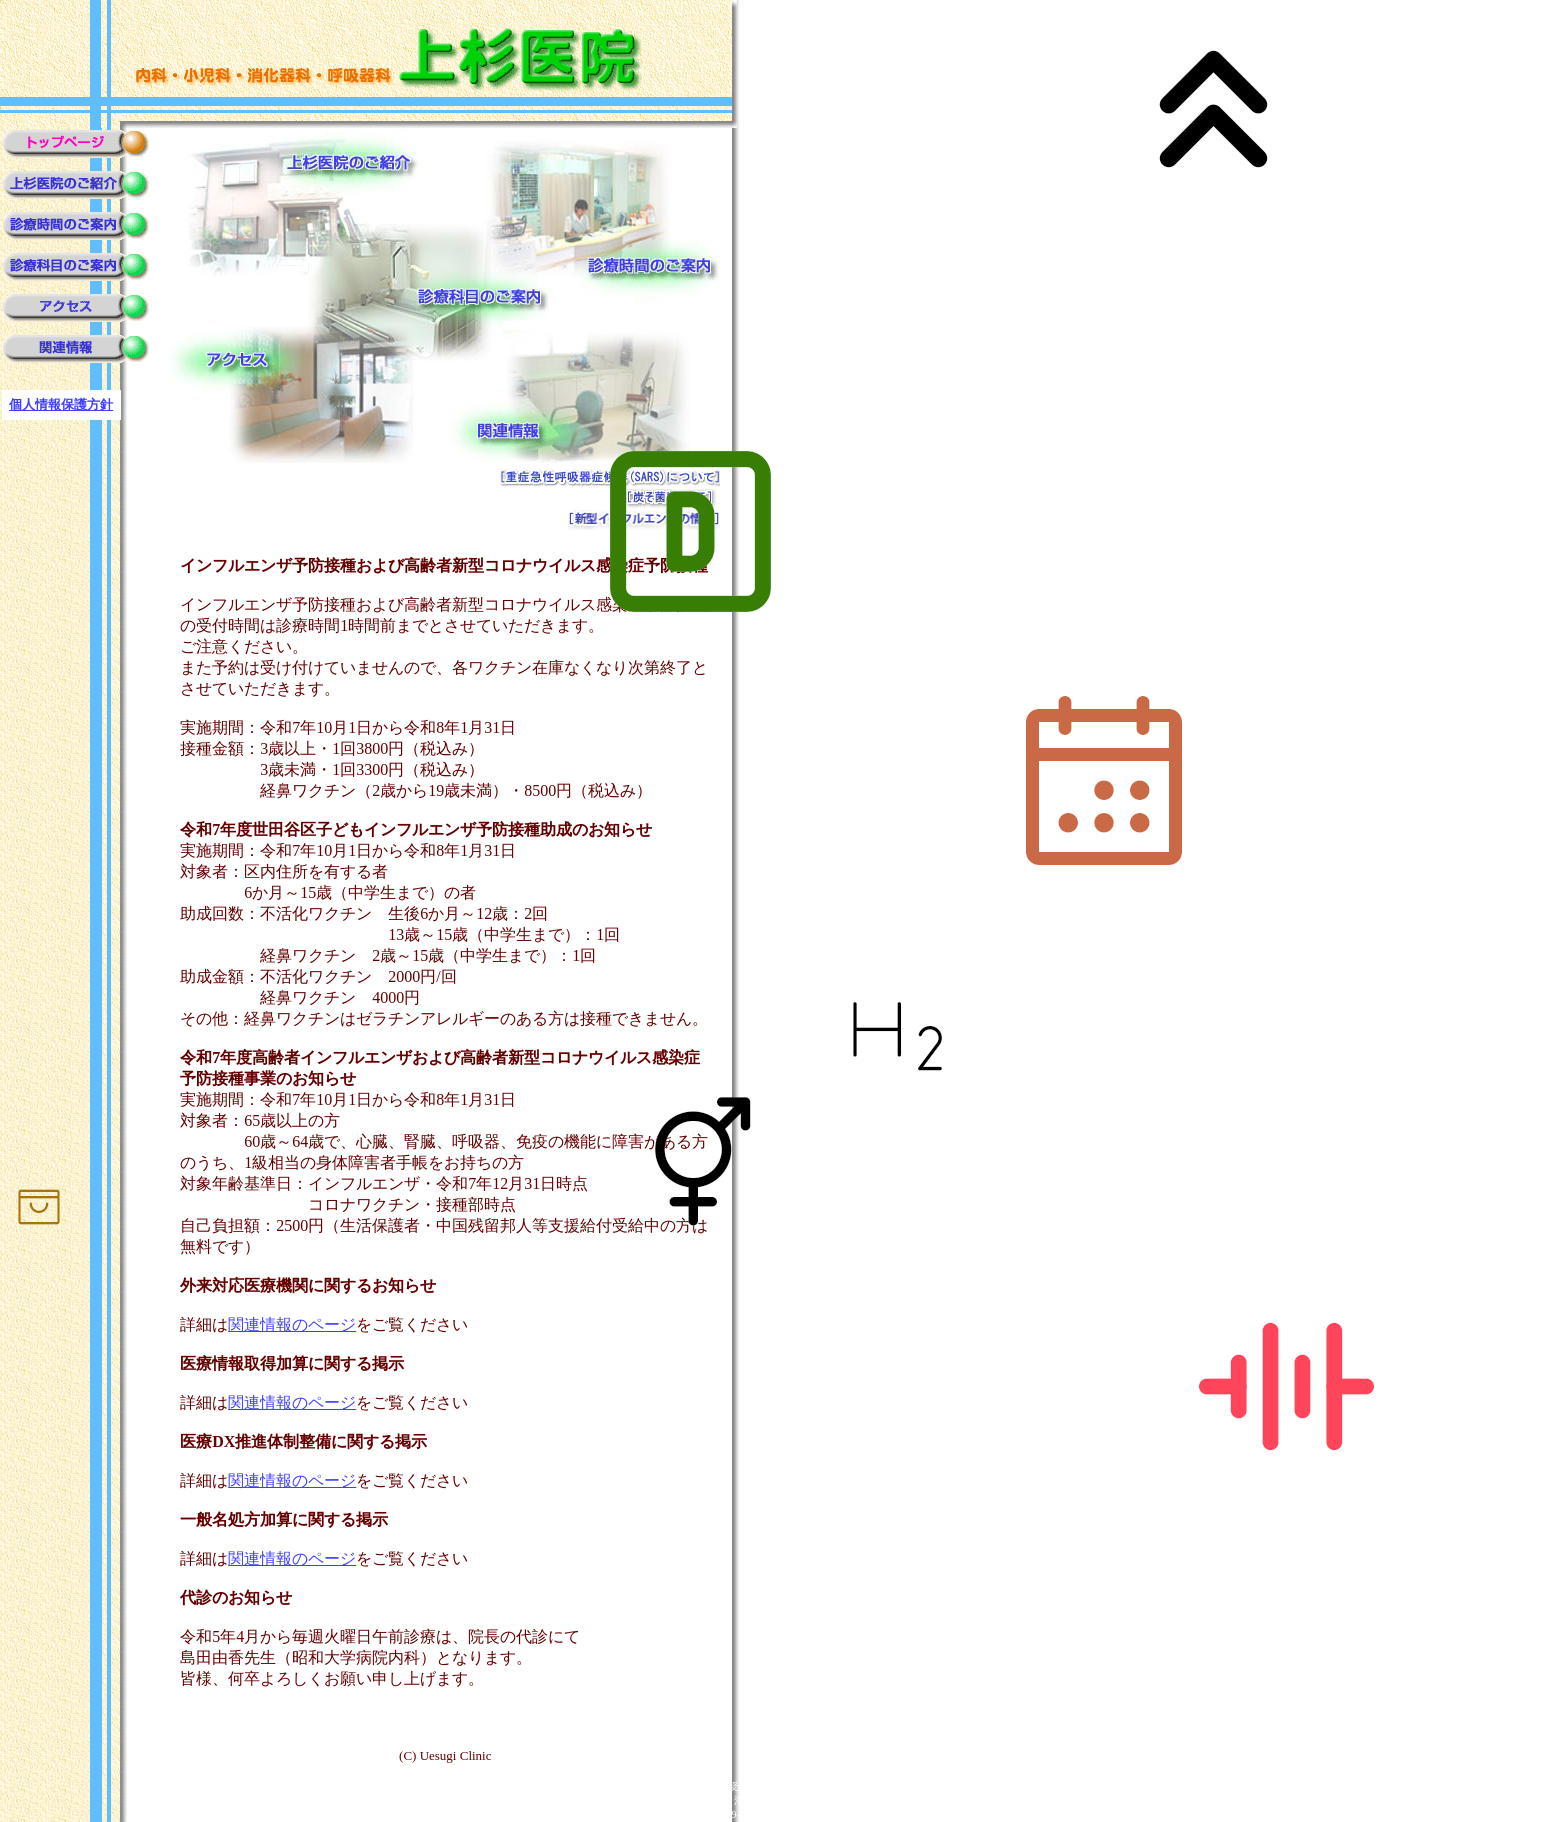 This screenshot has height=1822, width=1568. Describe the element at coordinates (39, 1207) in the screenshot. I see `view your shopping bag` at that location.